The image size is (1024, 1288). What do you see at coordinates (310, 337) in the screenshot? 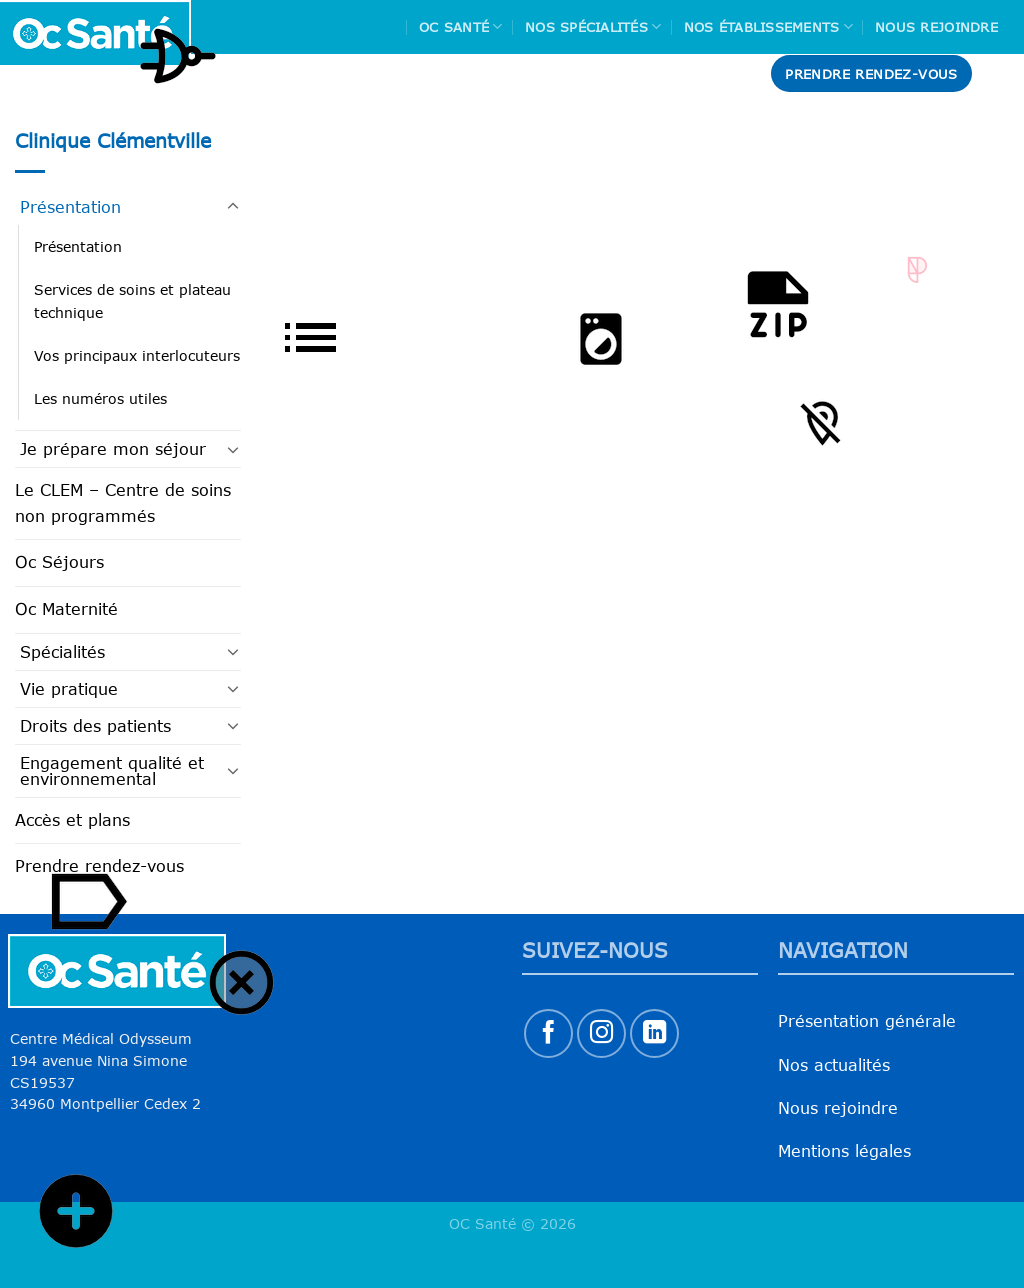
I see `view items in list format` at bounding box center [310, 337].